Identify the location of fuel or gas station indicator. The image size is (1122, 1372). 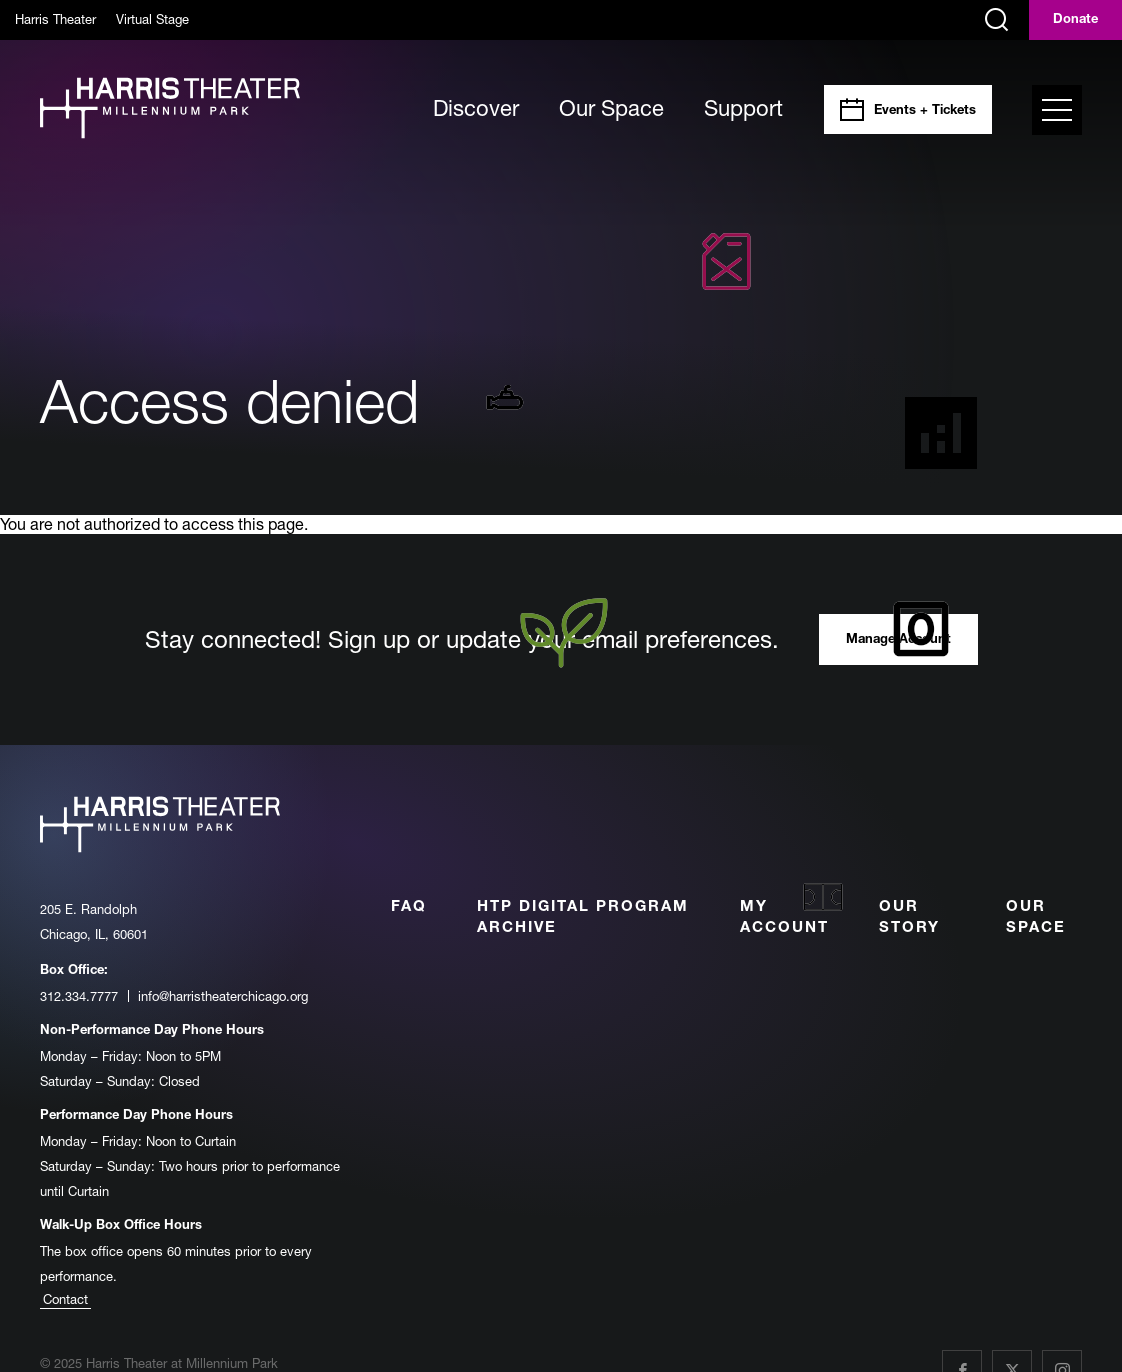
(726, 261).